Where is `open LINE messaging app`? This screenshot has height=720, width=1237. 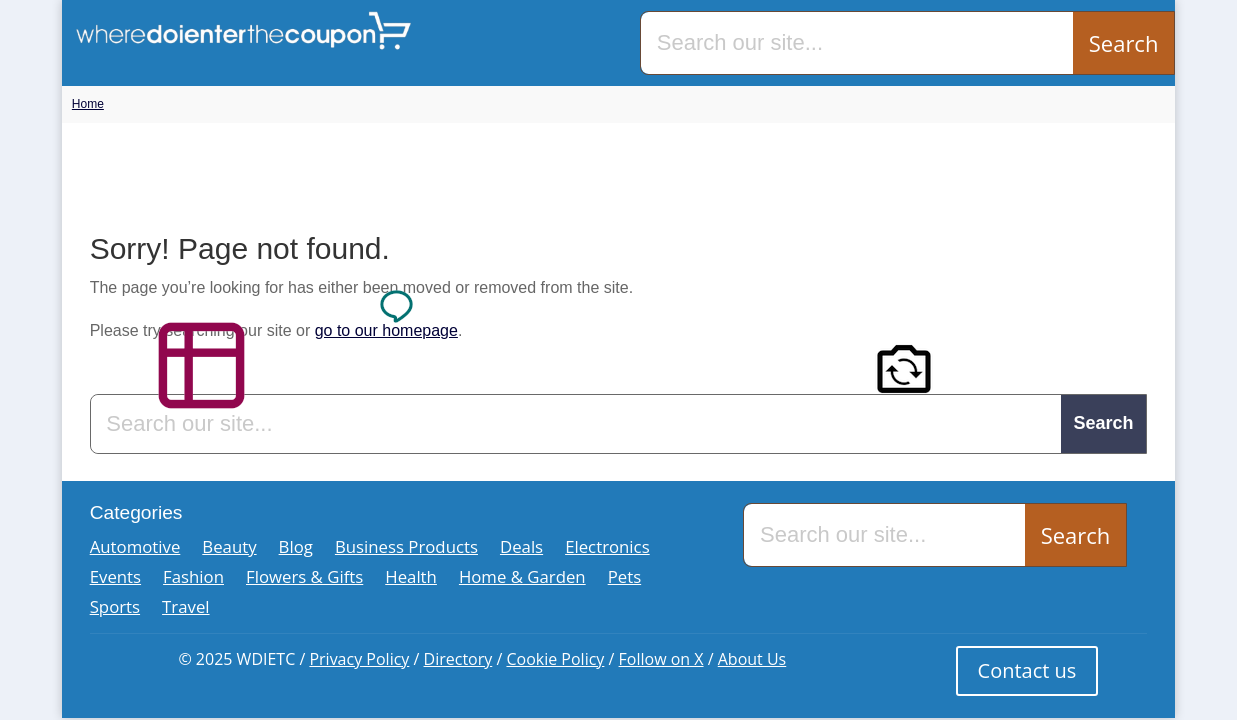
open LINE messaging app is located at coordinates (396, 306).